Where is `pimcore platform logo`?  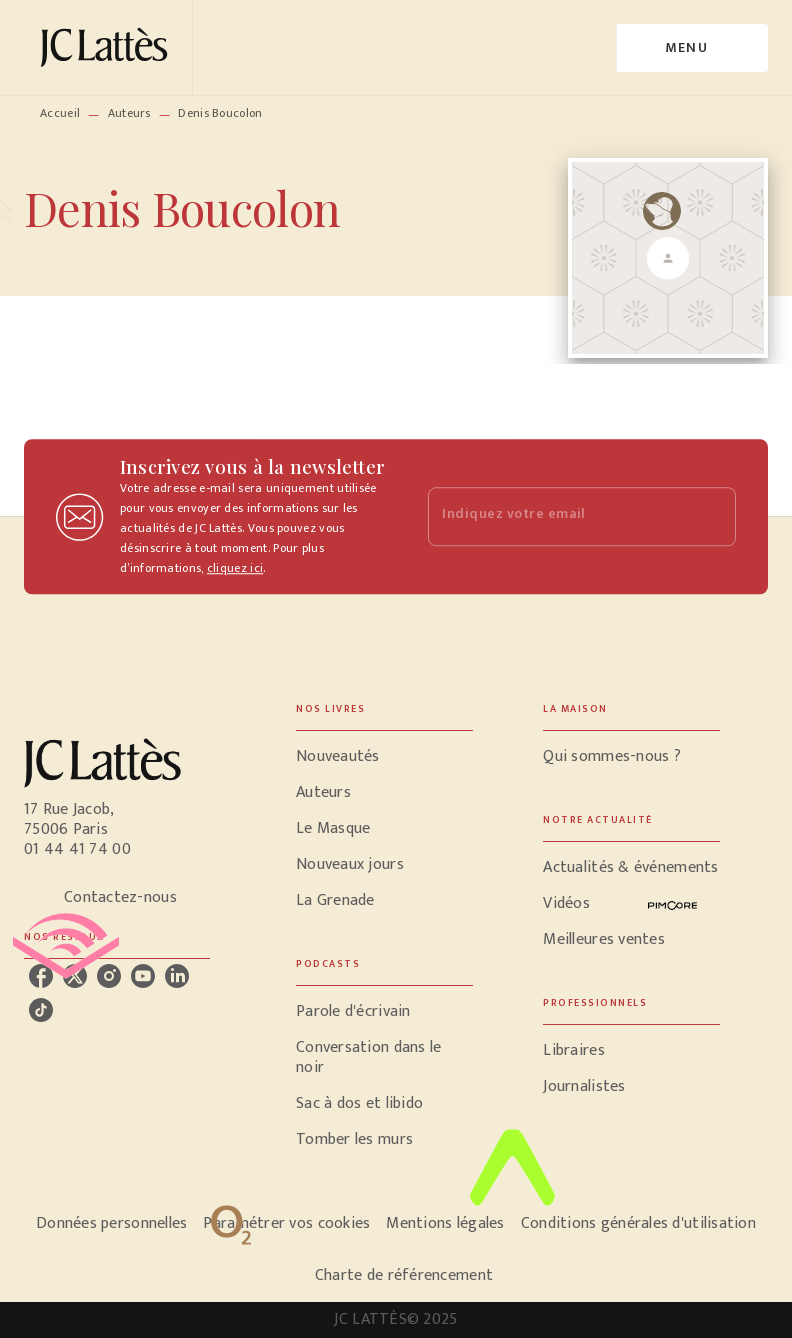 pimcore platform logo is located at coordinates (672, 905).